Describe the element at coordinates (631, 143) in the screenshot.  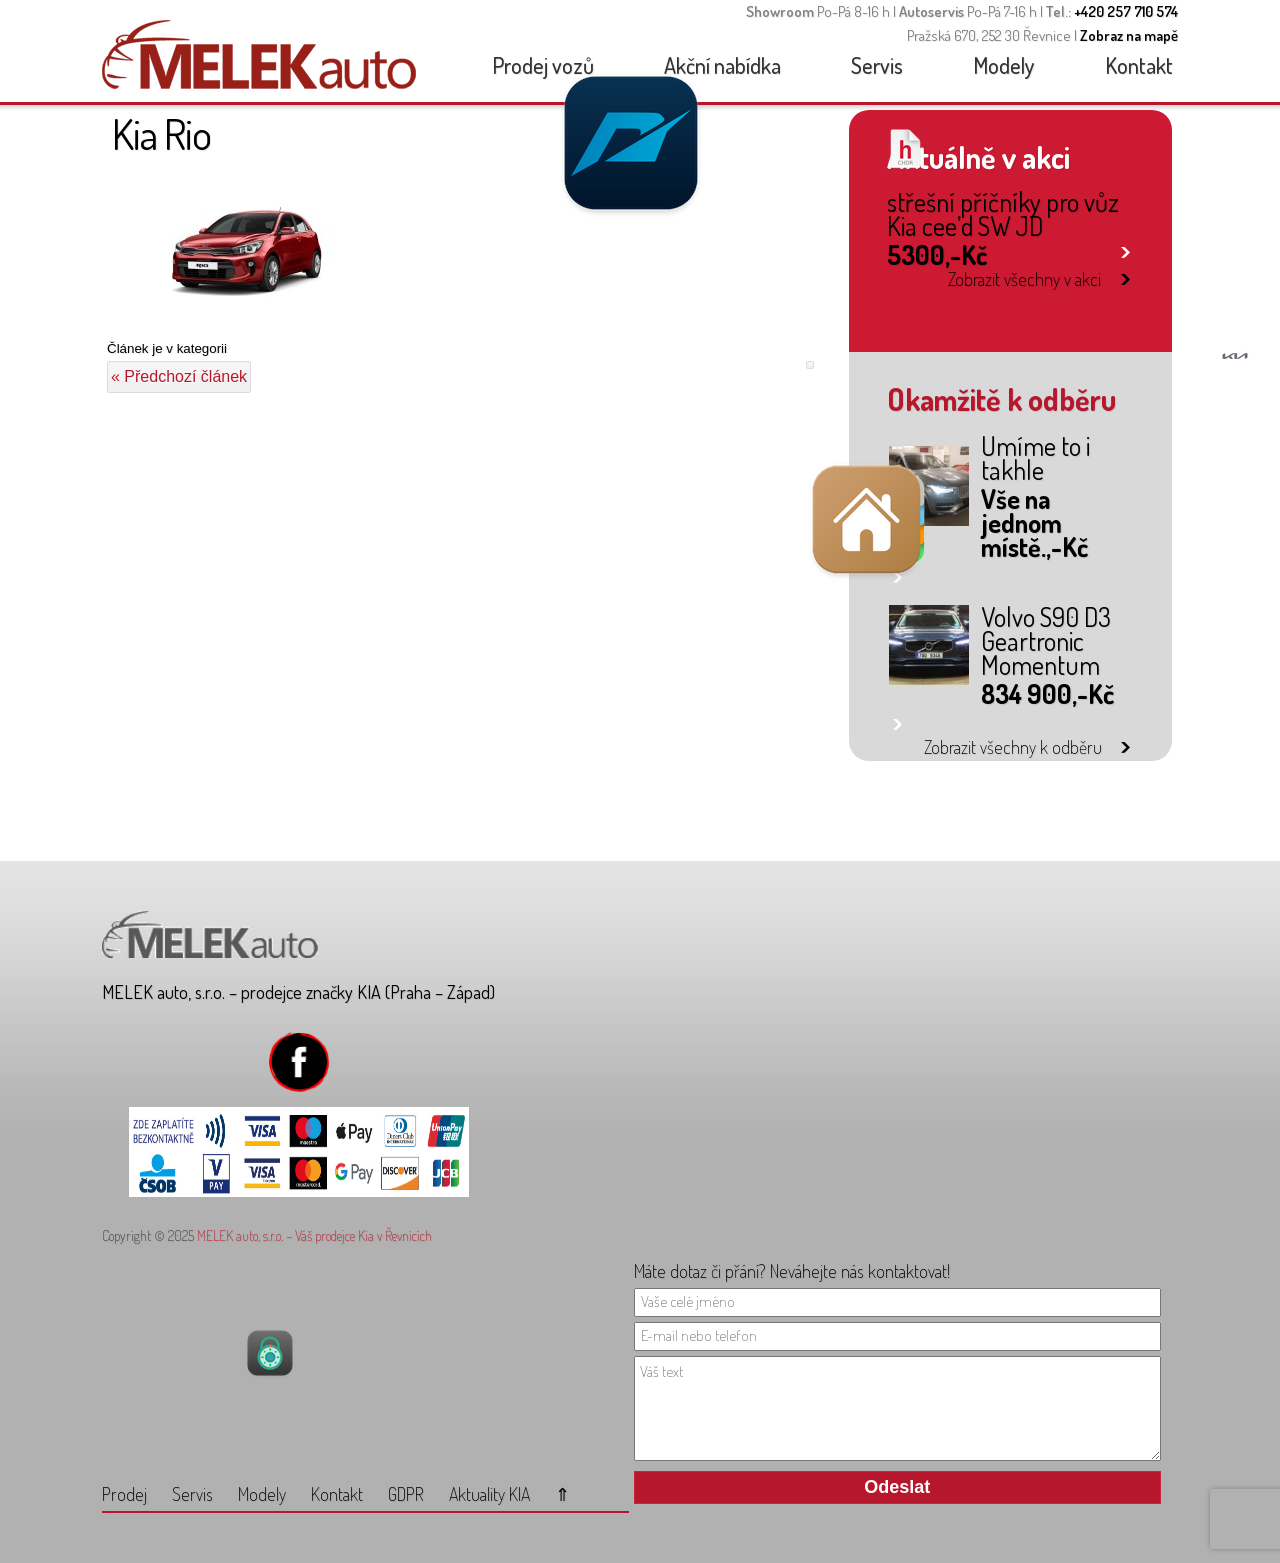
I see `launch need for speed racing game` at that location.